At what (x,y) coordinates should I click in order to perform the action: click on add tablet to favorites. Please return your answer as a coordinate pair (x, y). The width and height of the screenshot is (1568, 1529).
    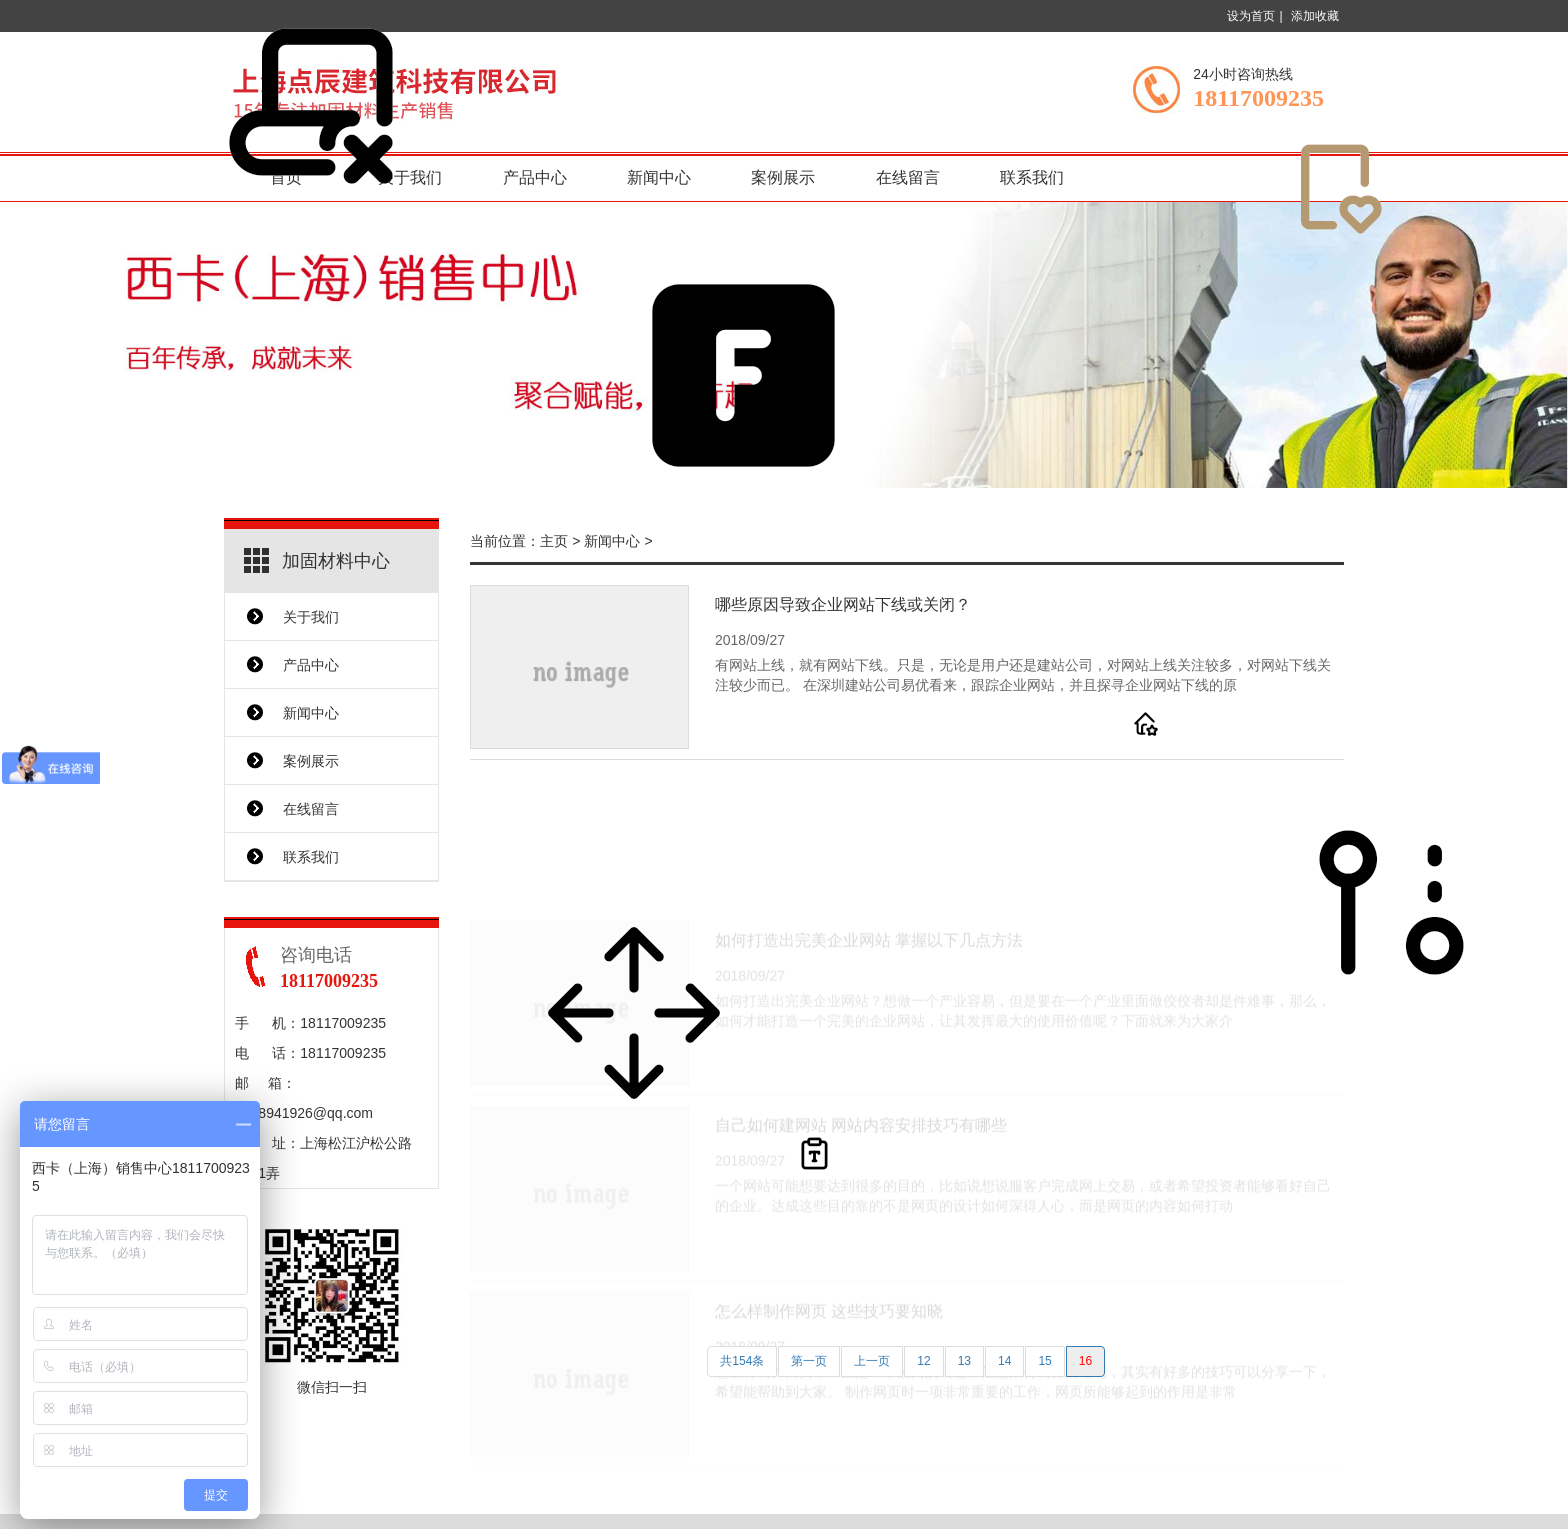
    Looking at the image, I should click on (1335, 187).